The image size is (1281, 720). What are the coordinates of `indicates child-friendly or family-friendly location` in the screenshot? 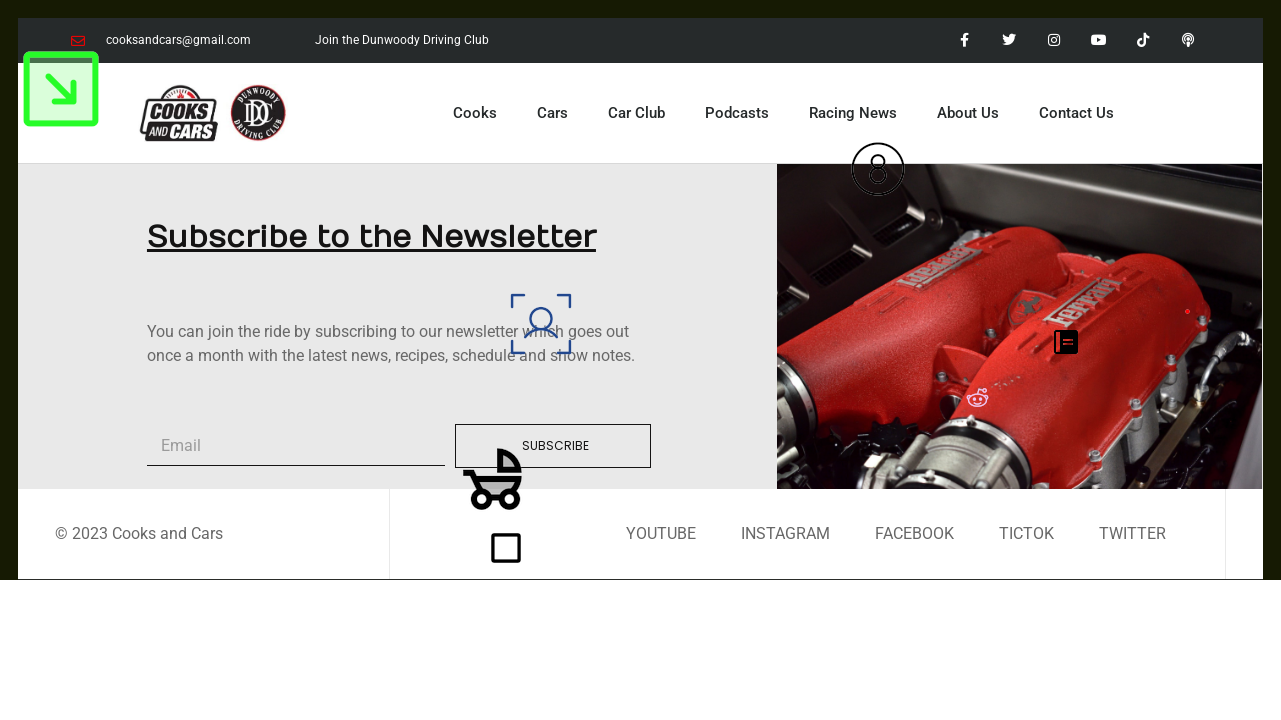 It's located at (494, 479).